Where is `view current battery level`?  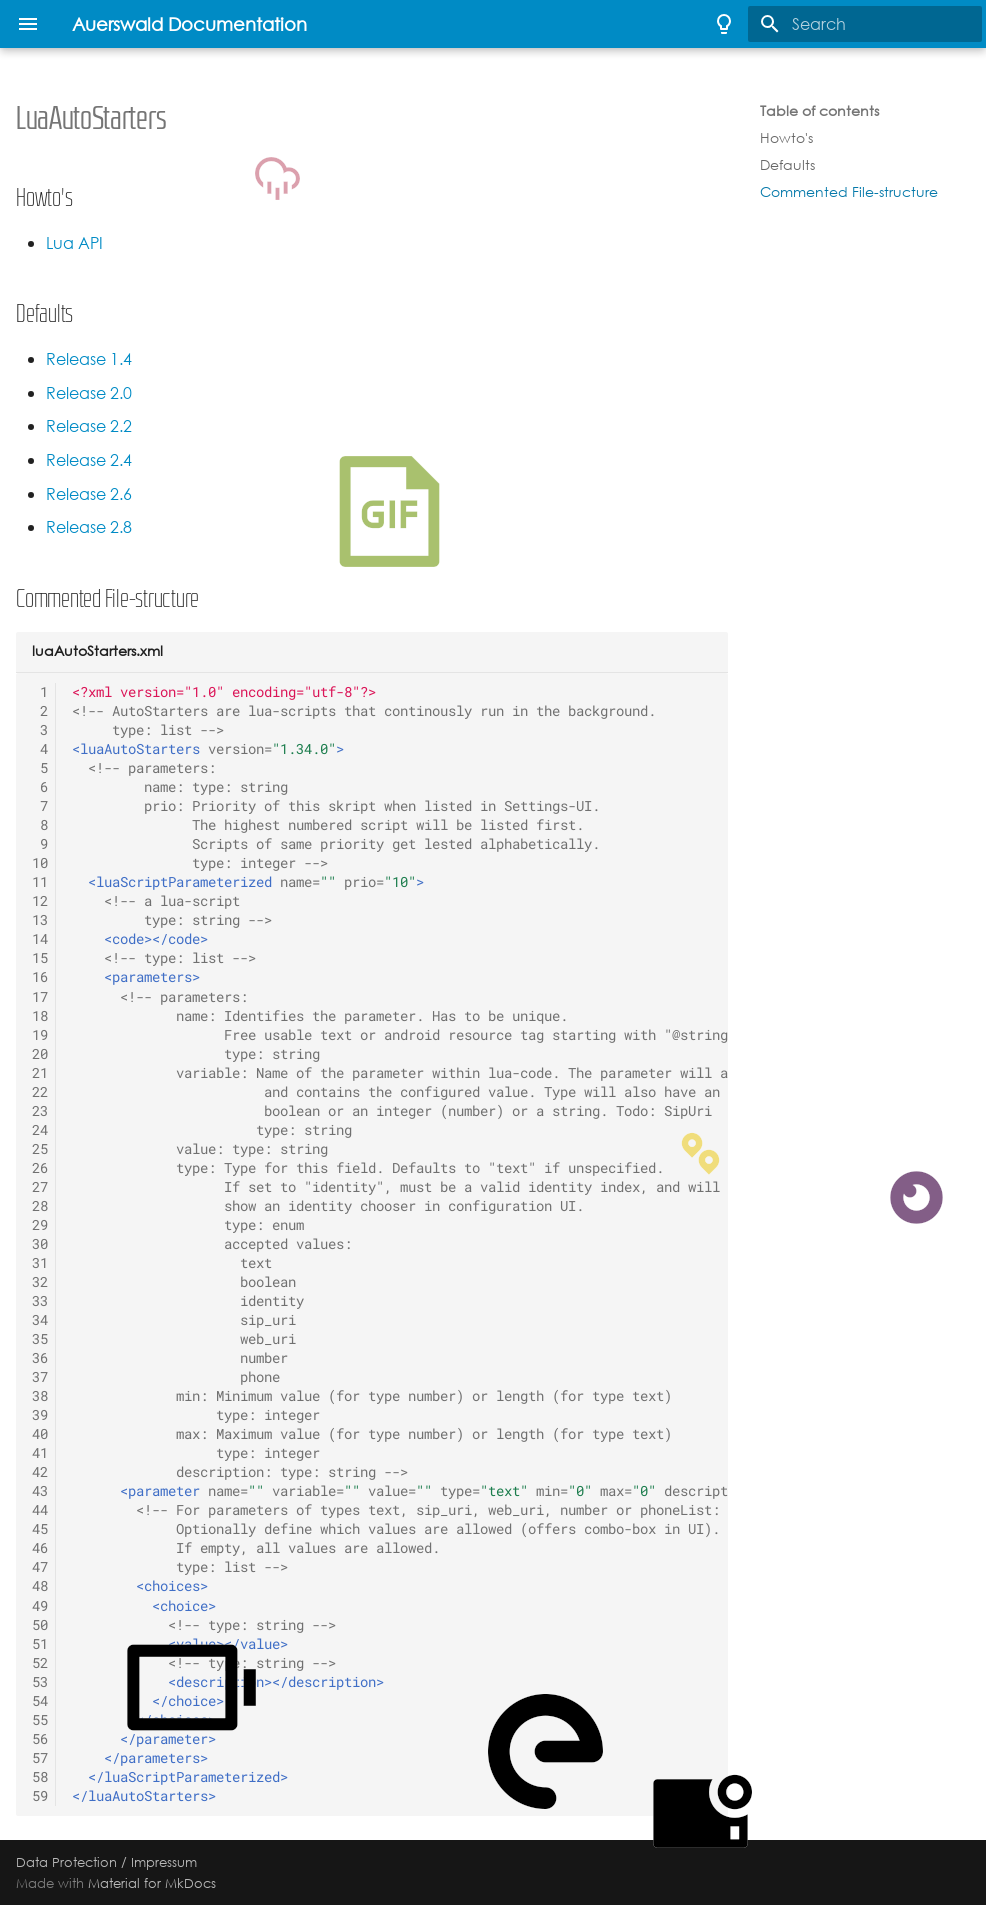 view current battery level is located at coordinates (188, 1687).